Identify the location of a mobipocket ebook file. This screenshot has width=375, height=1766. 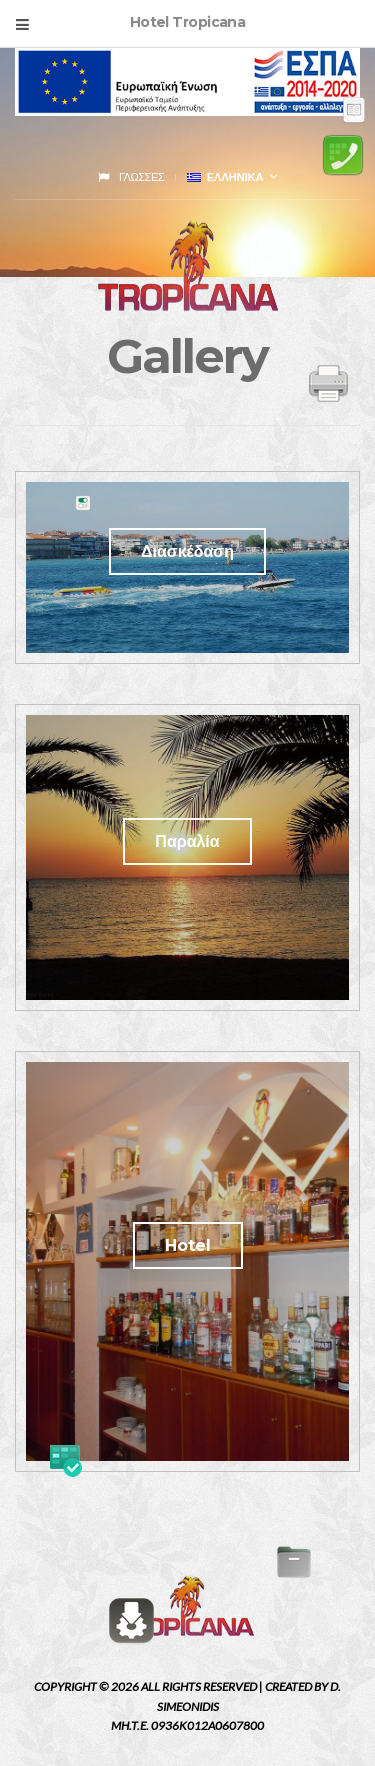
(354, 110).